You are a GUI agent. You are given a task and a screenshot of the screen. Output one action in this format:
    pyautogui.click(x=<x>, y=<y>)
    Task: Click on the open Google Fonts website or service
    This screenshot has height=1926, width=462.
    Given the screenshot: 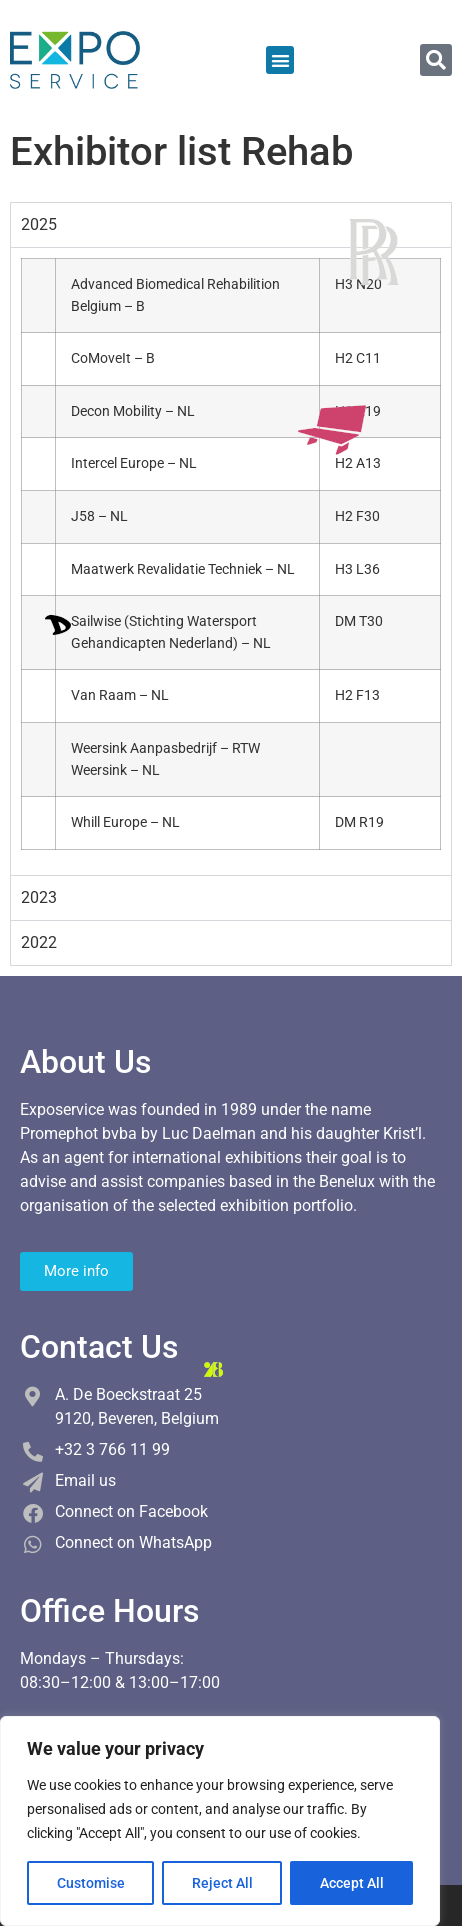 What is the action you would take?
    pyautogui.click(x=213, y=1369)
    